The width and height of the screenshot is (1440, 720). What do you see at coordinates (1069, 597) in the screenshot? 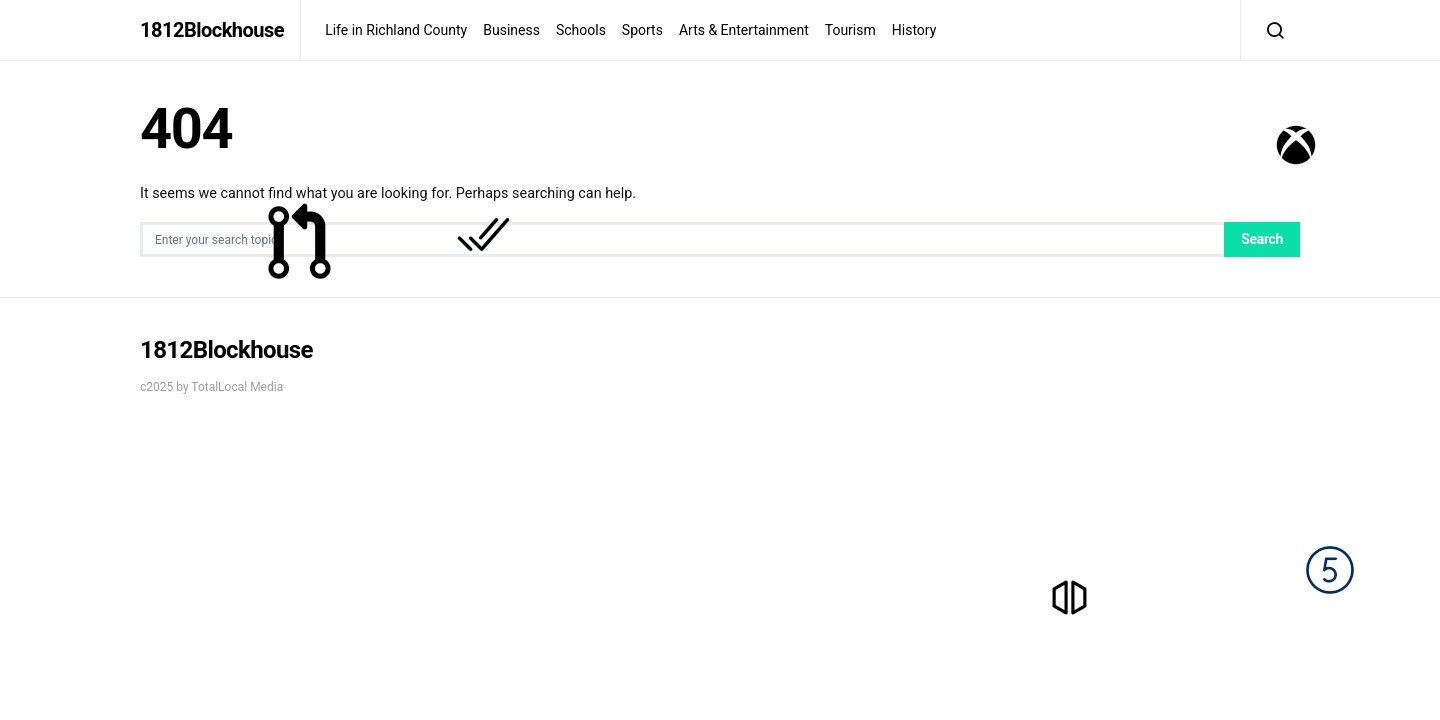
I see `MetaBrainz logo` at bounding box center [1069, 597].